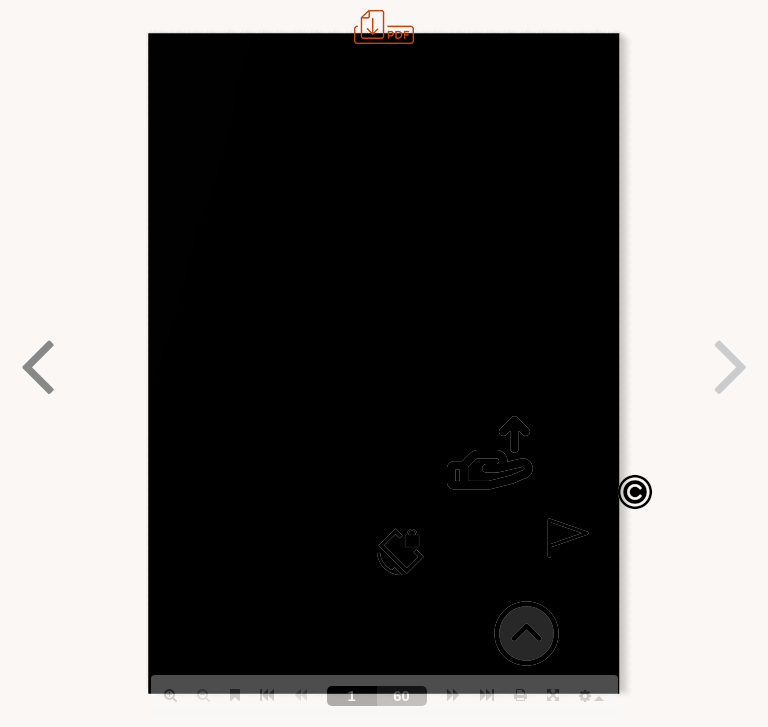  Describe the element at coordinates (526, 633) in the screenshot. I see `scroll up or return to top of page` at that location.